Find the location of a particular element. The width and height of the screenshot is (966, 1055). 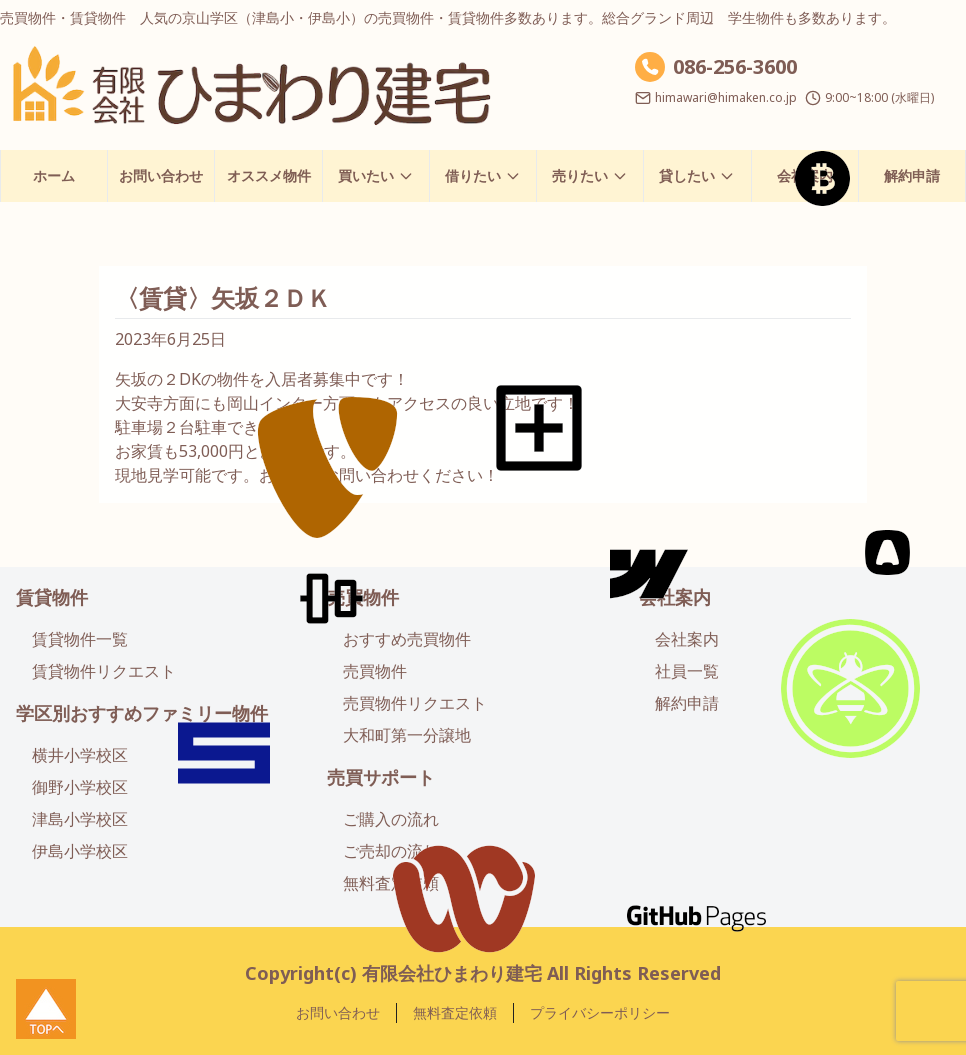

bitcoin sv cryptocurrency logo is located at coordinates (822, 178).